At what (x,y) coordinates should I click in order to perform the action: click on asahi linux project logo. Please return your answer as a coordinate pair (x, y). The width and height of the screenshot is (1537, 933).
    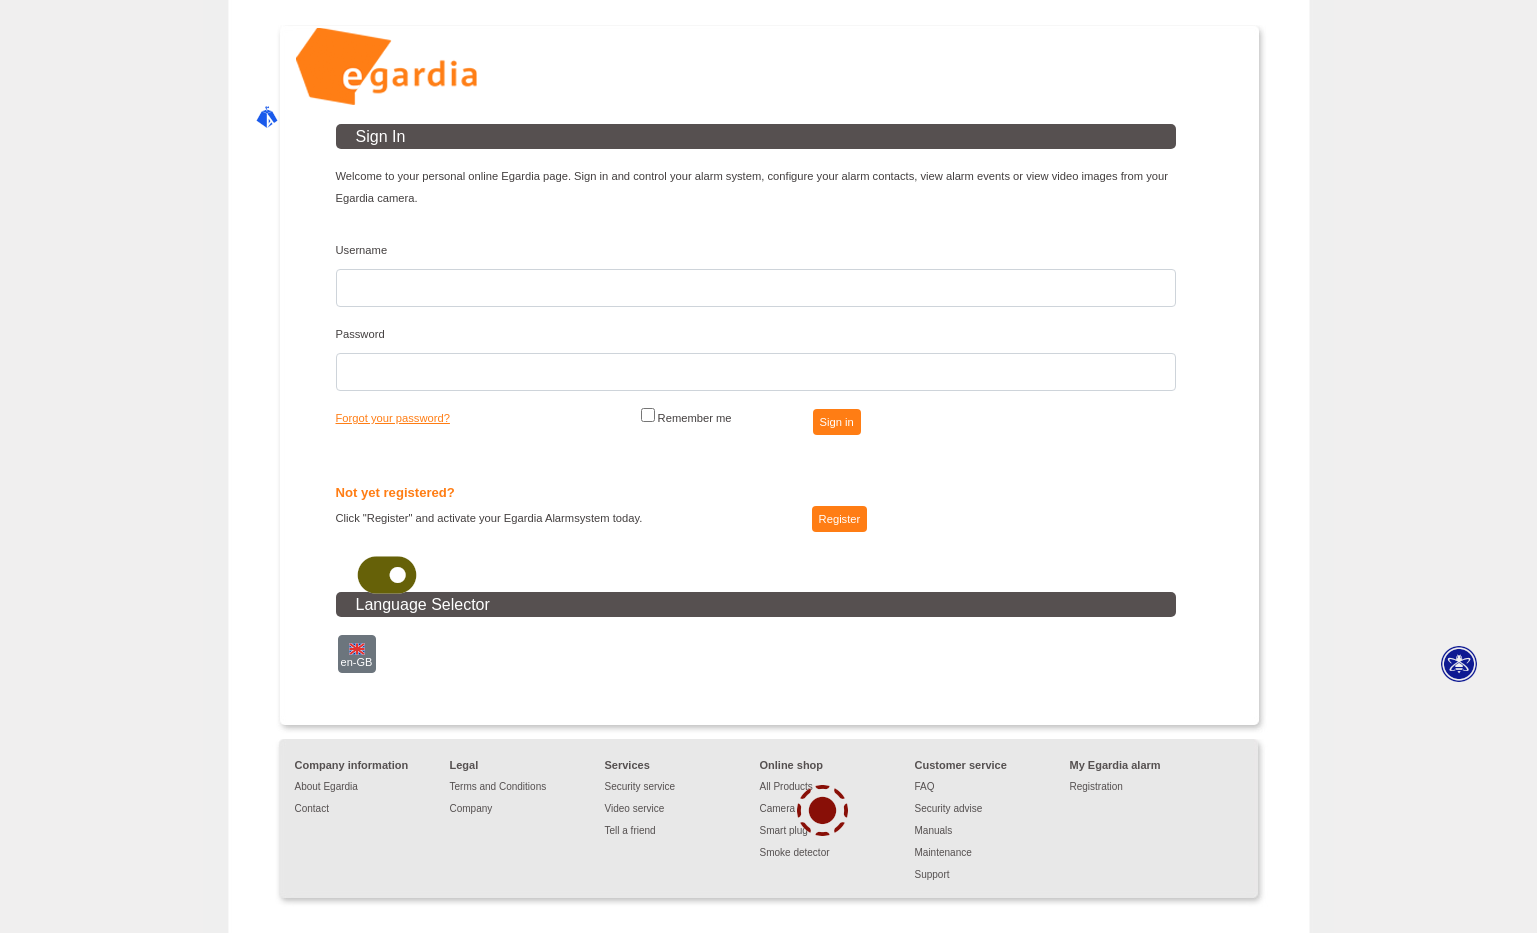
    Looking at the image, I should click on (267, 117).